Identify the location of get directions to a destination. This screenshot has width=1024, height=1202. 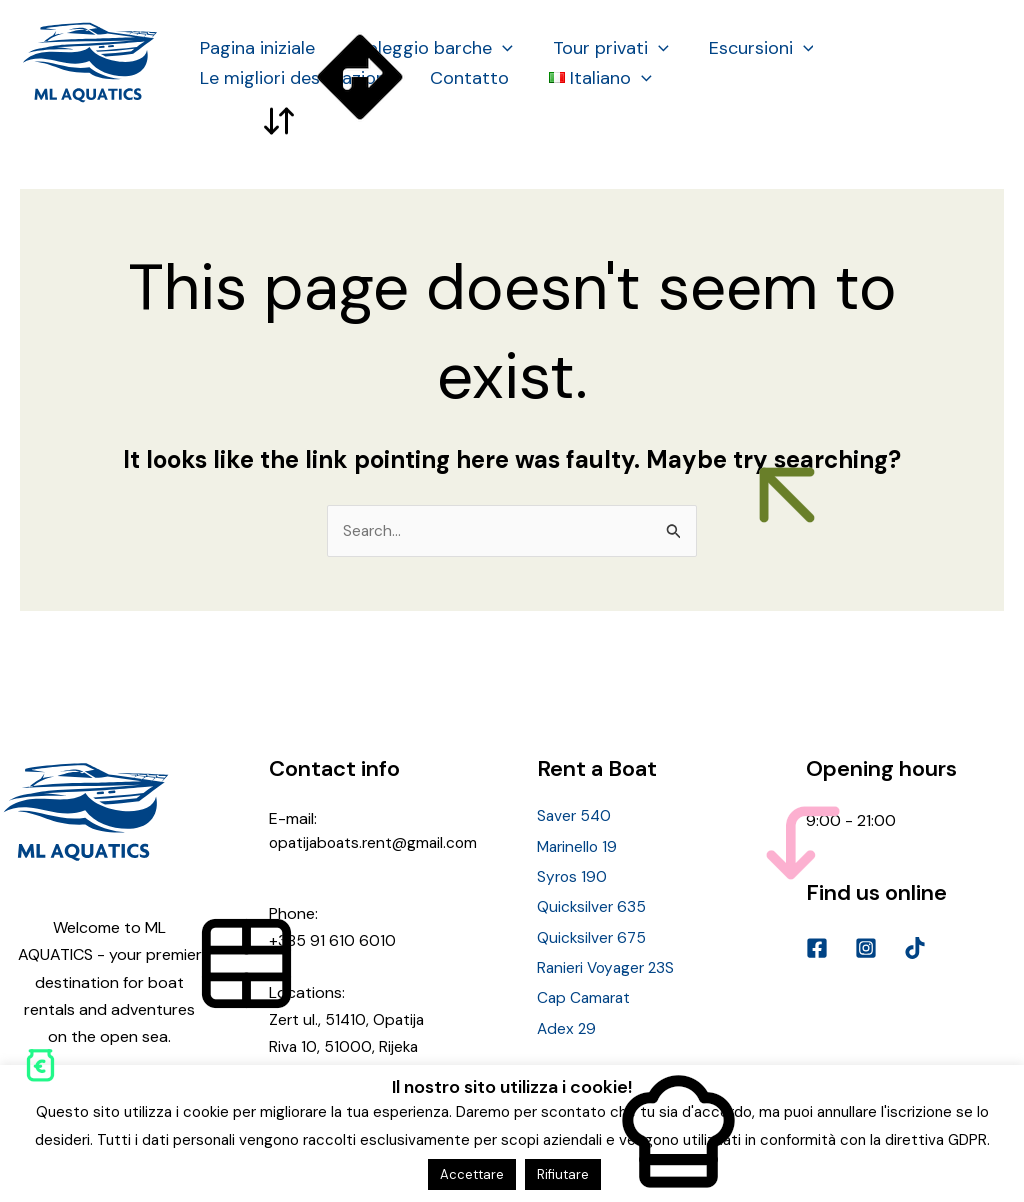
(360, 77).